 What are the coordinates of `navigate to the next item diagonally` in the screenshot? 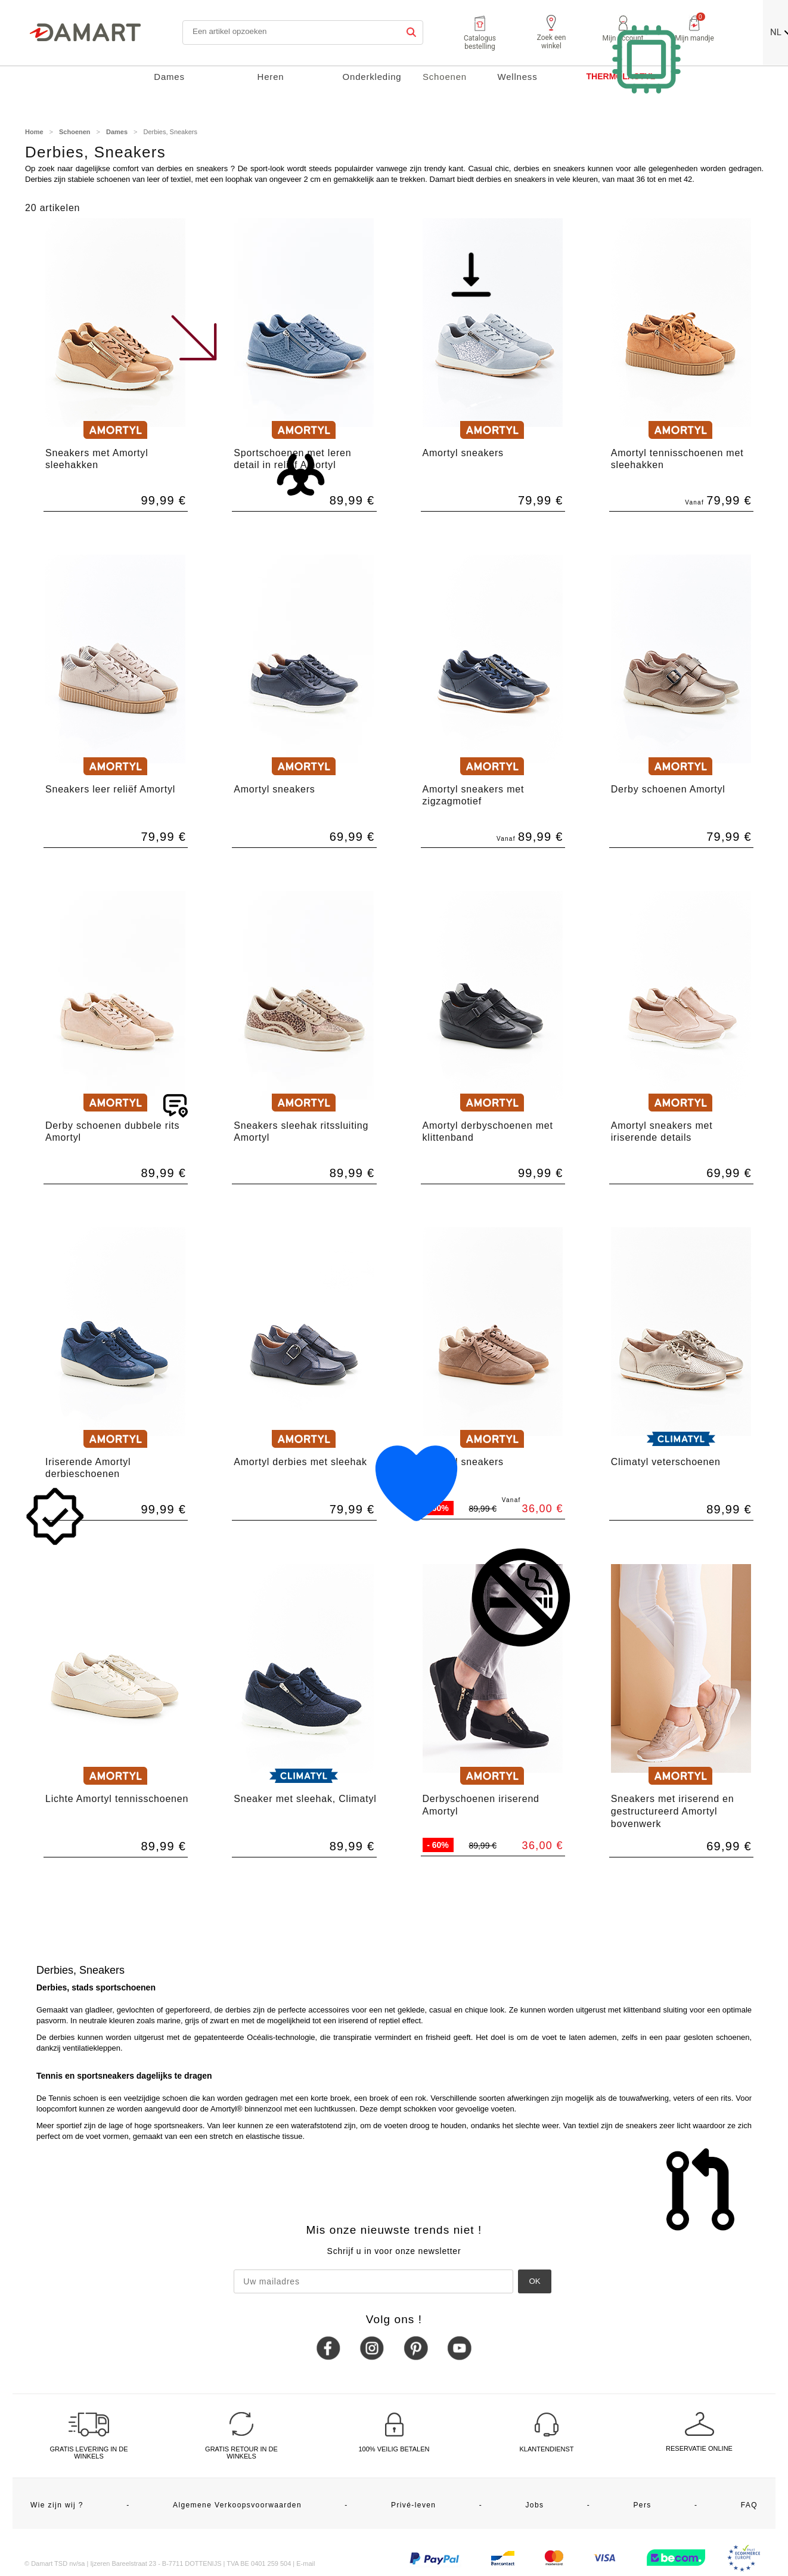 It's located at (194, 338).